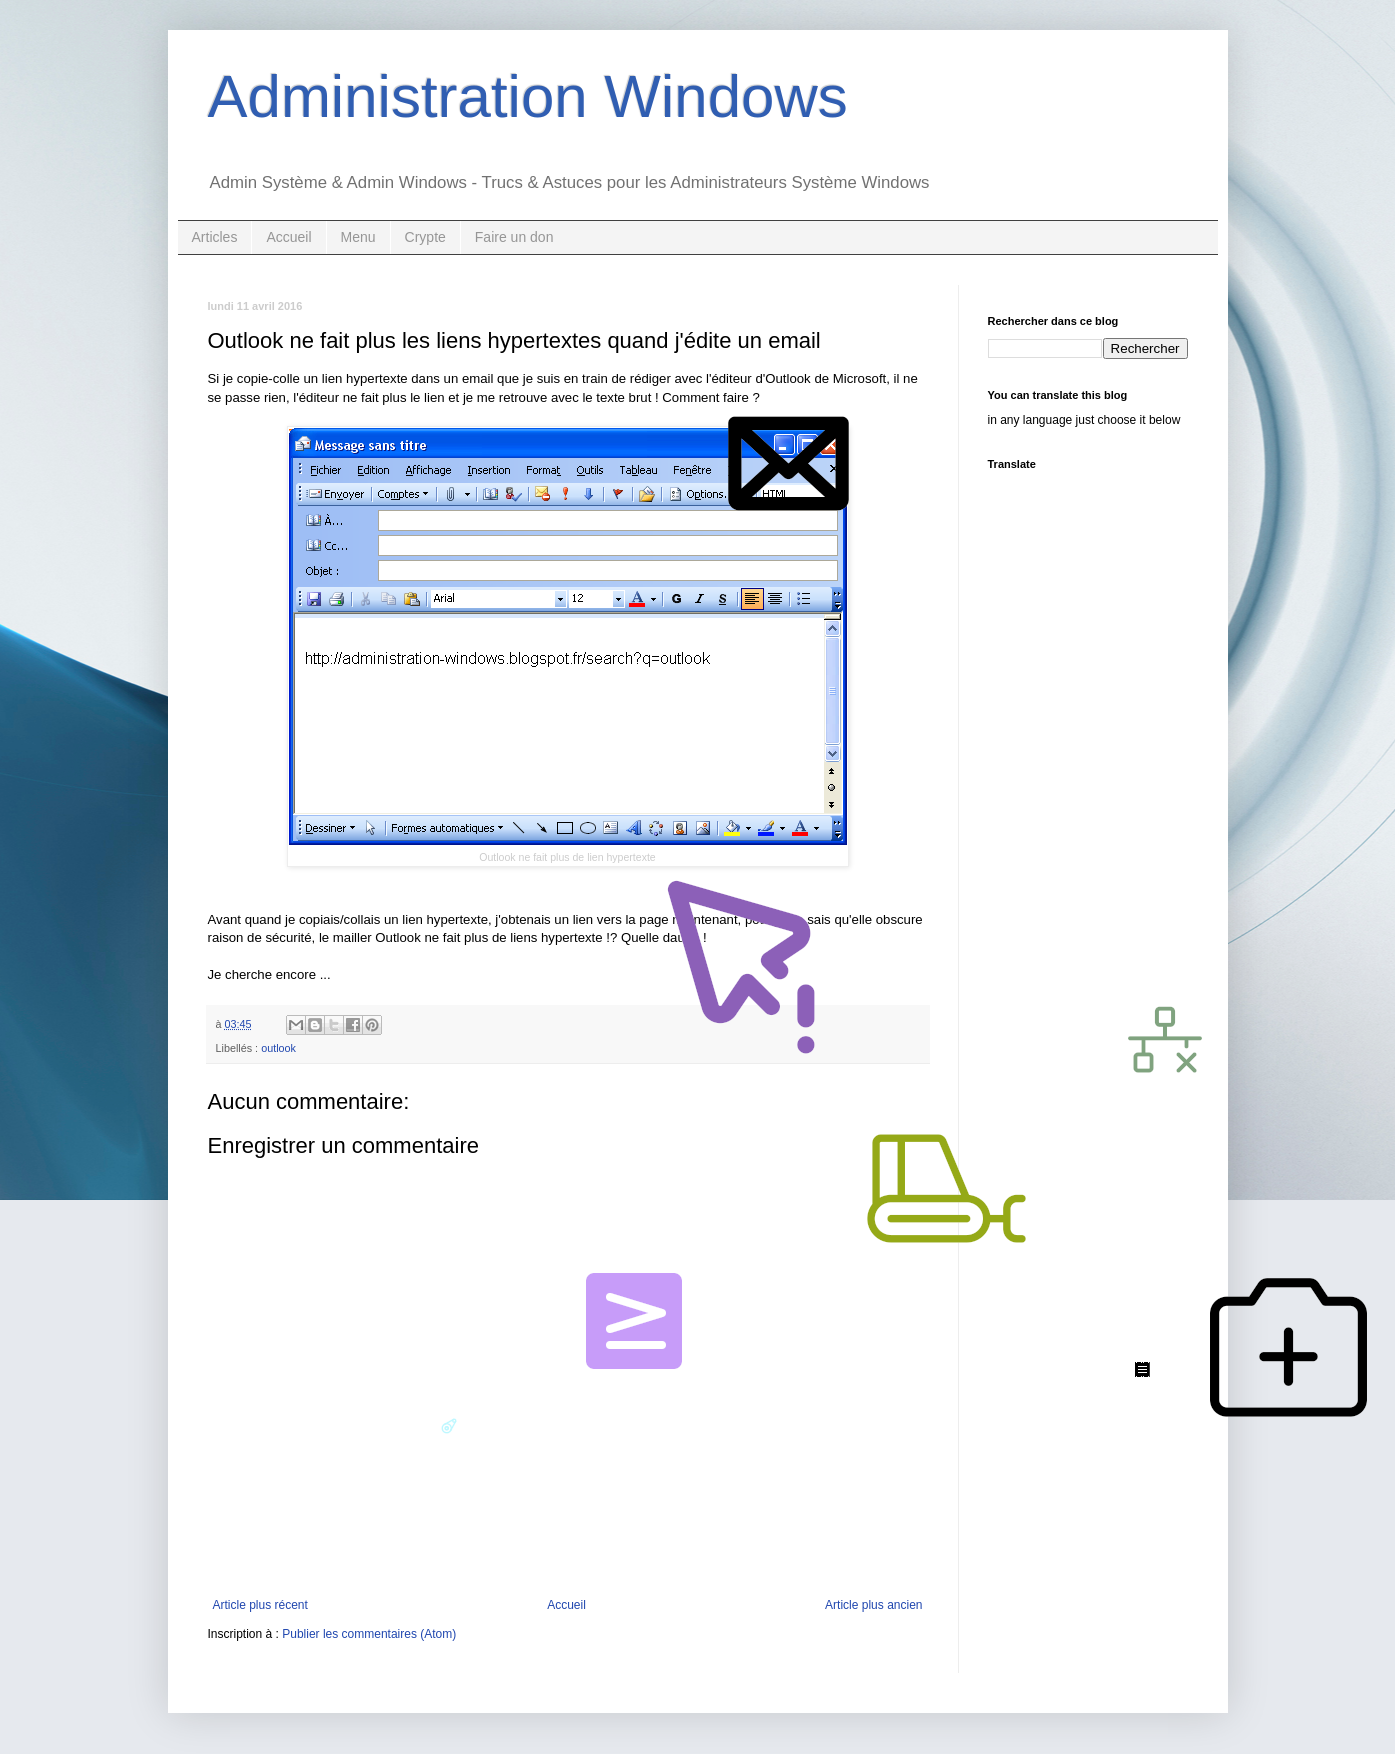  Describe the element at coordinates (1165, 1041) in the screenshot. I see `network connection unavailable or disconnected` at that location.